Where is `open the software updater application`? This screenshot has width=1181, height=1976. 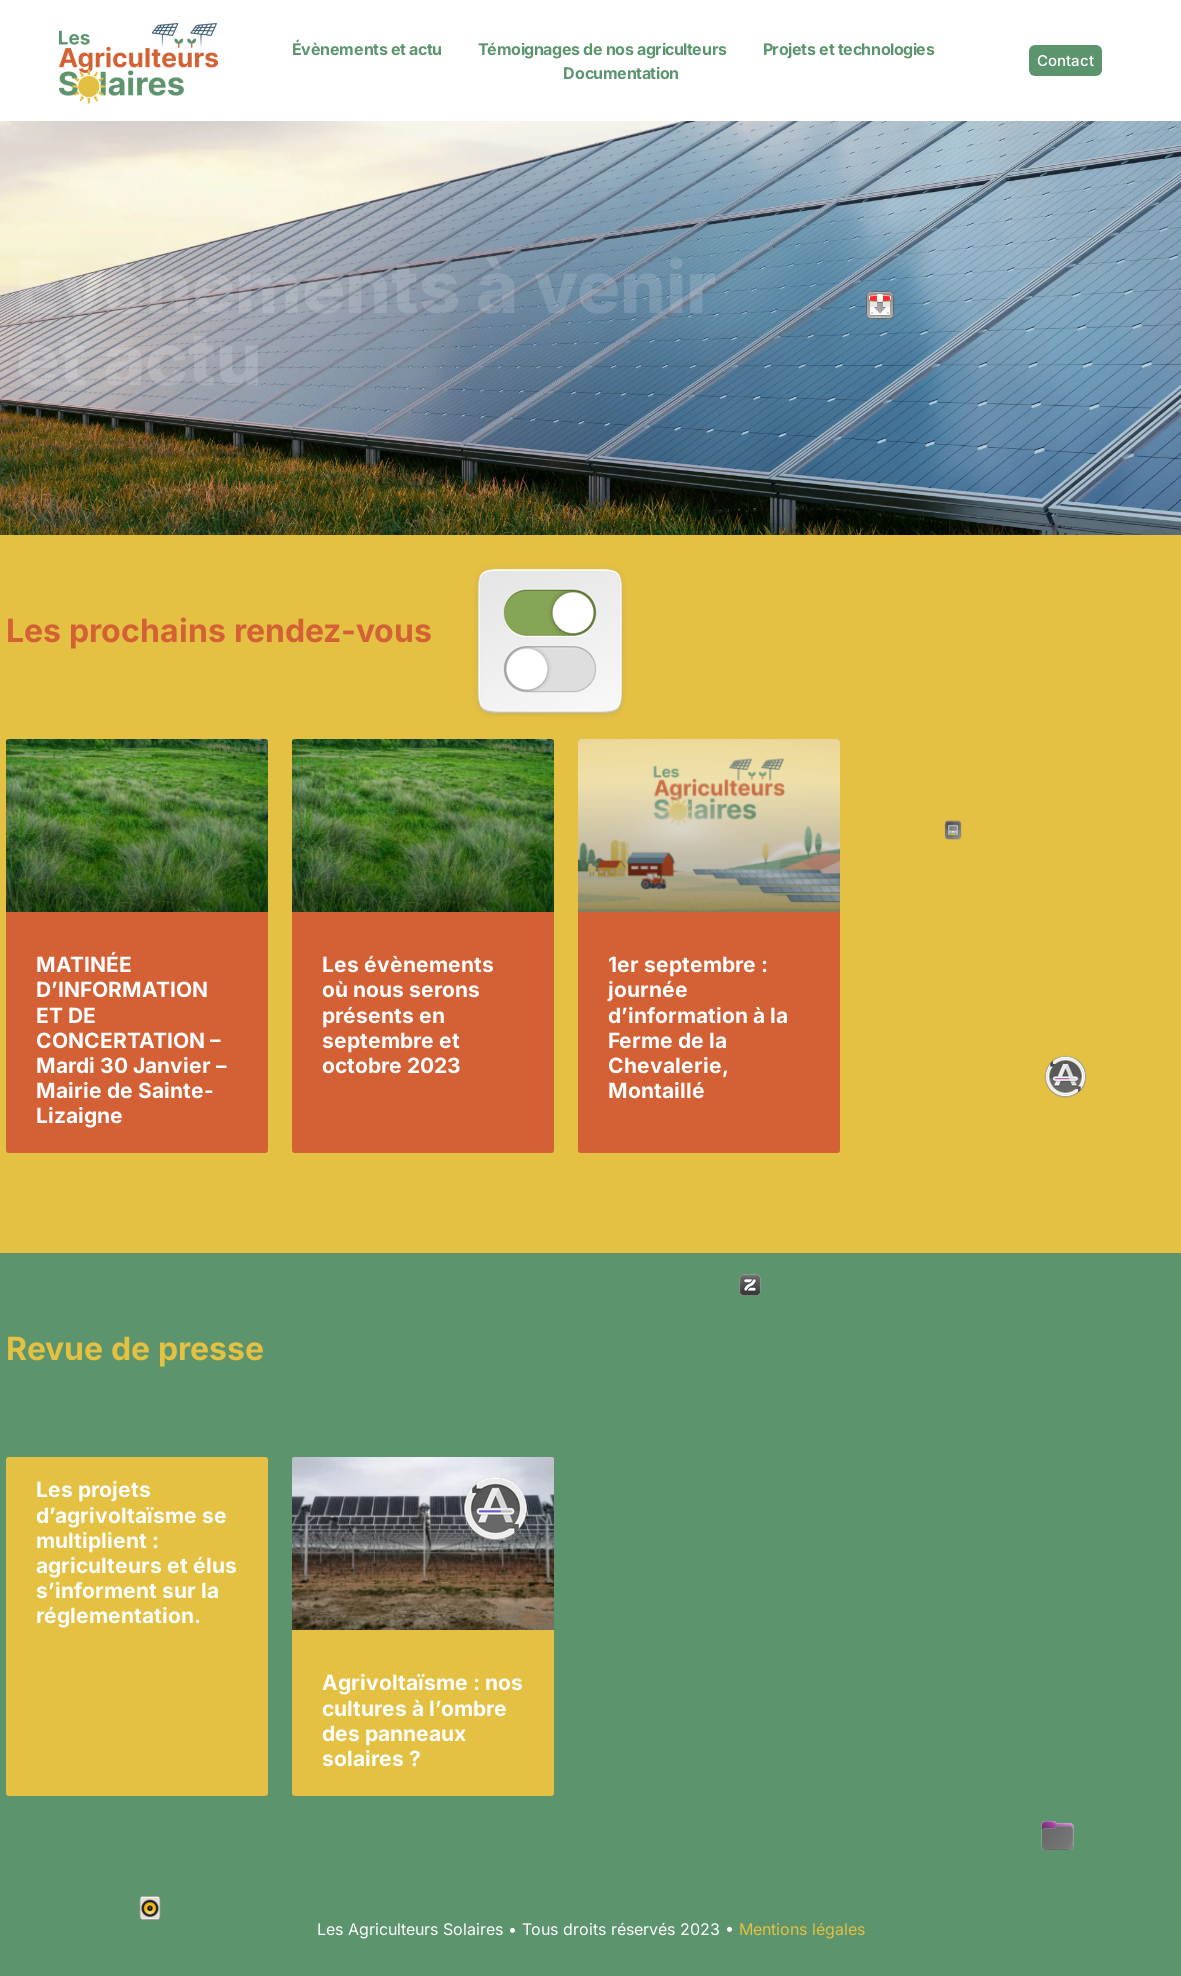 open the software updater application is located at coordinates (1065, 1076).